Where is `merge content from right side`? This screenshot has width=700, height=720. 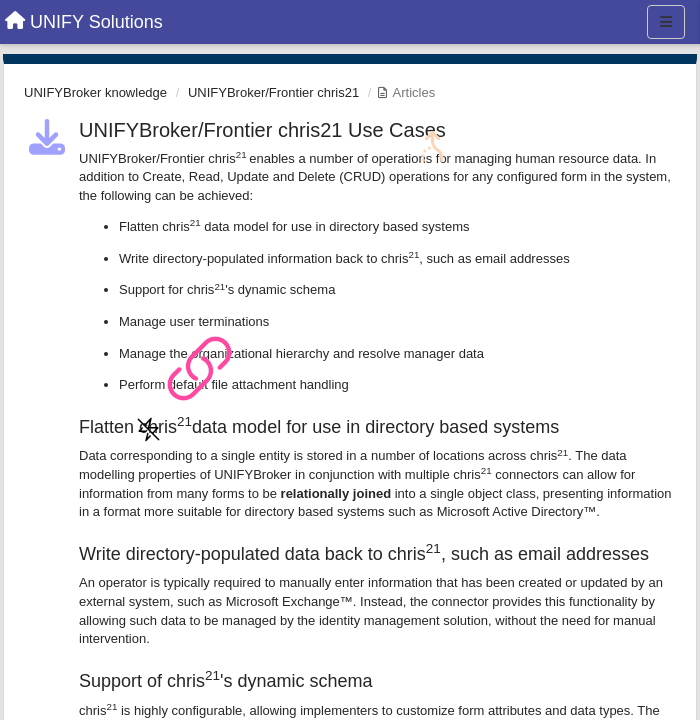 merge content from right side is located at coordinates (432, 146).